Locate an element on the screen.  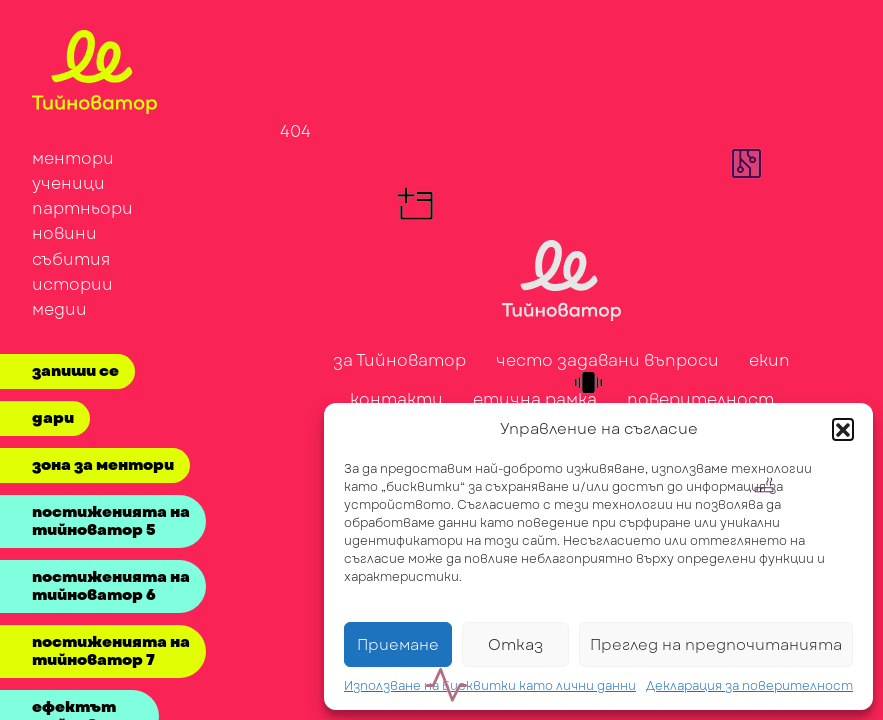
view health or heart rate data is located at coordinates (446, 685).